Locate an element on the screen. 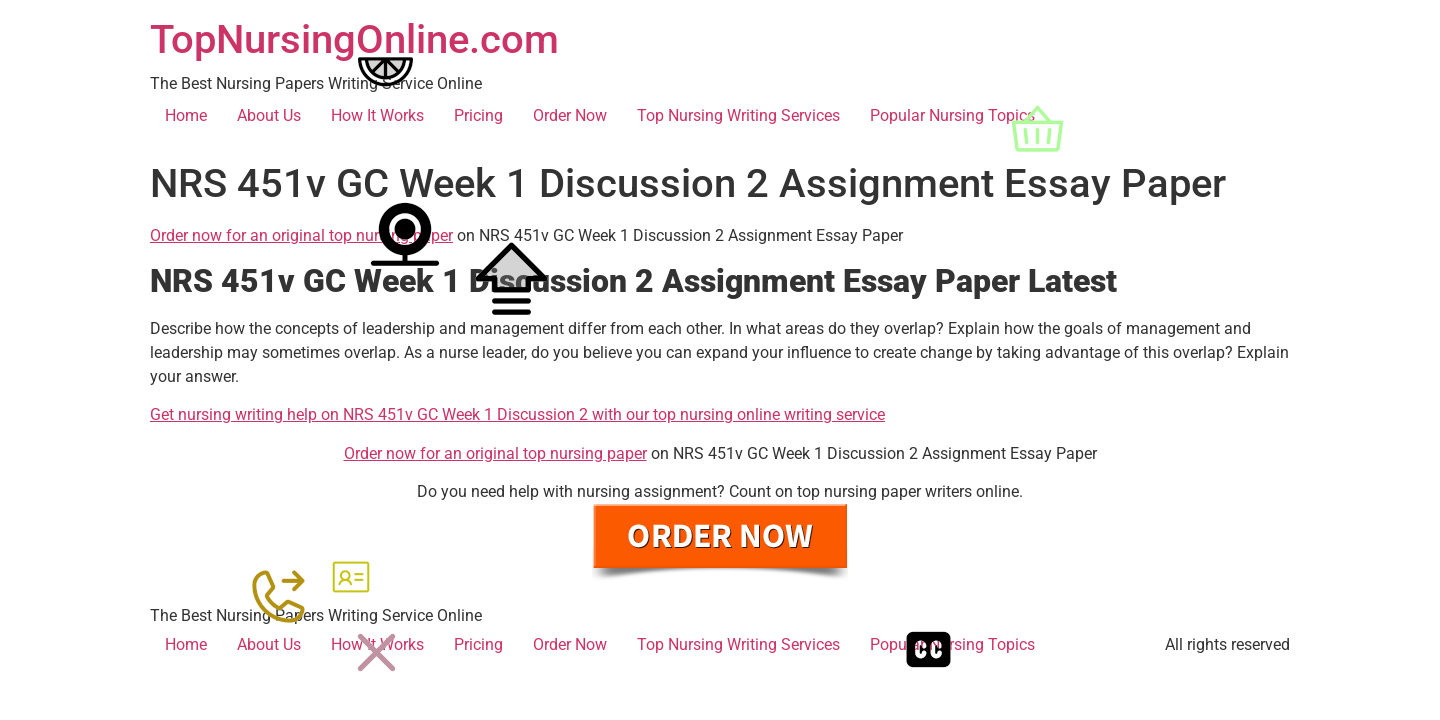 The image size is (1440, 720). enable closed captions is located at coordinates (928, 649).